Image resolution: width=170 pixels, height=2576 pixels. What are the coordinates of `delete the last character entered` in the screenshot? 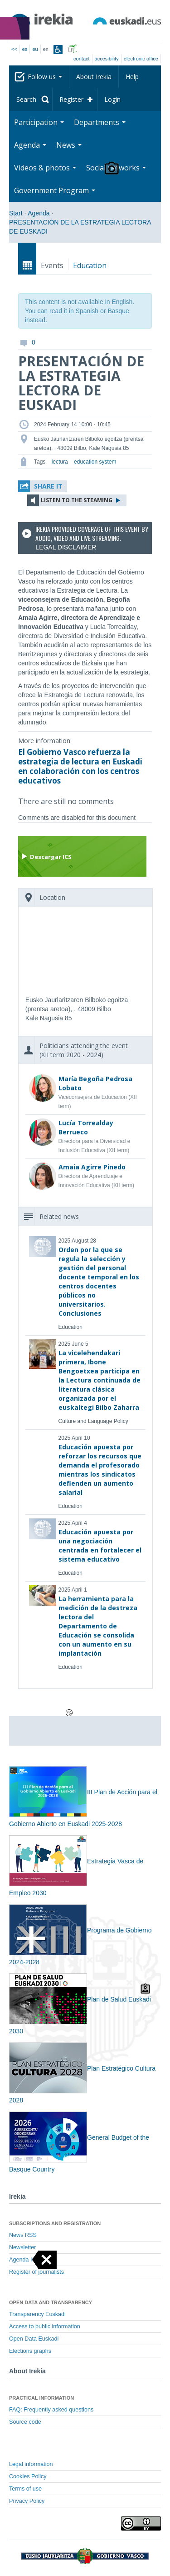 It's located at (44, 2260).